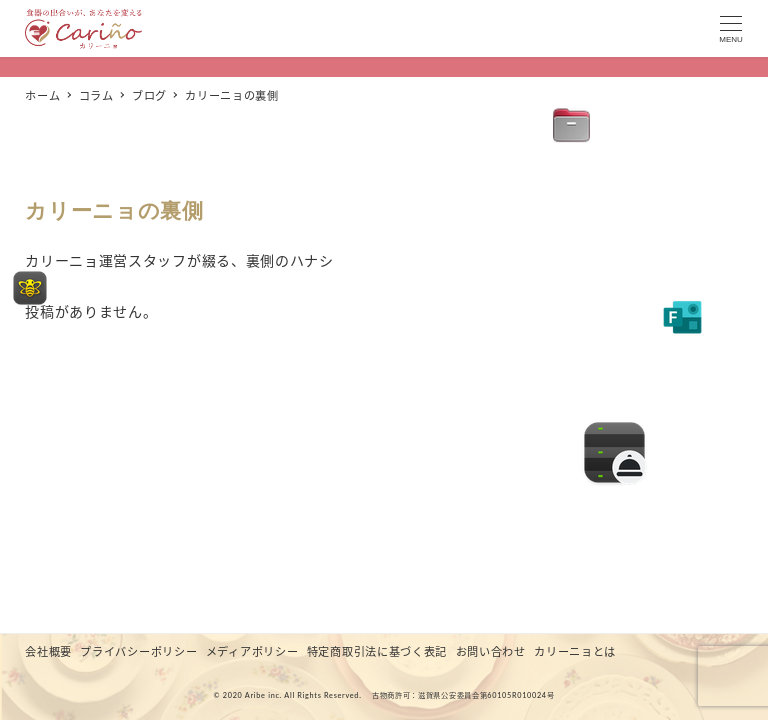 Image resolution: width=768 pixels, height=720 pixels. What do you see at coordinates (614, 452) in the screenshot?
I see `configure network server discovery settings` at bounding box center [614, 452].